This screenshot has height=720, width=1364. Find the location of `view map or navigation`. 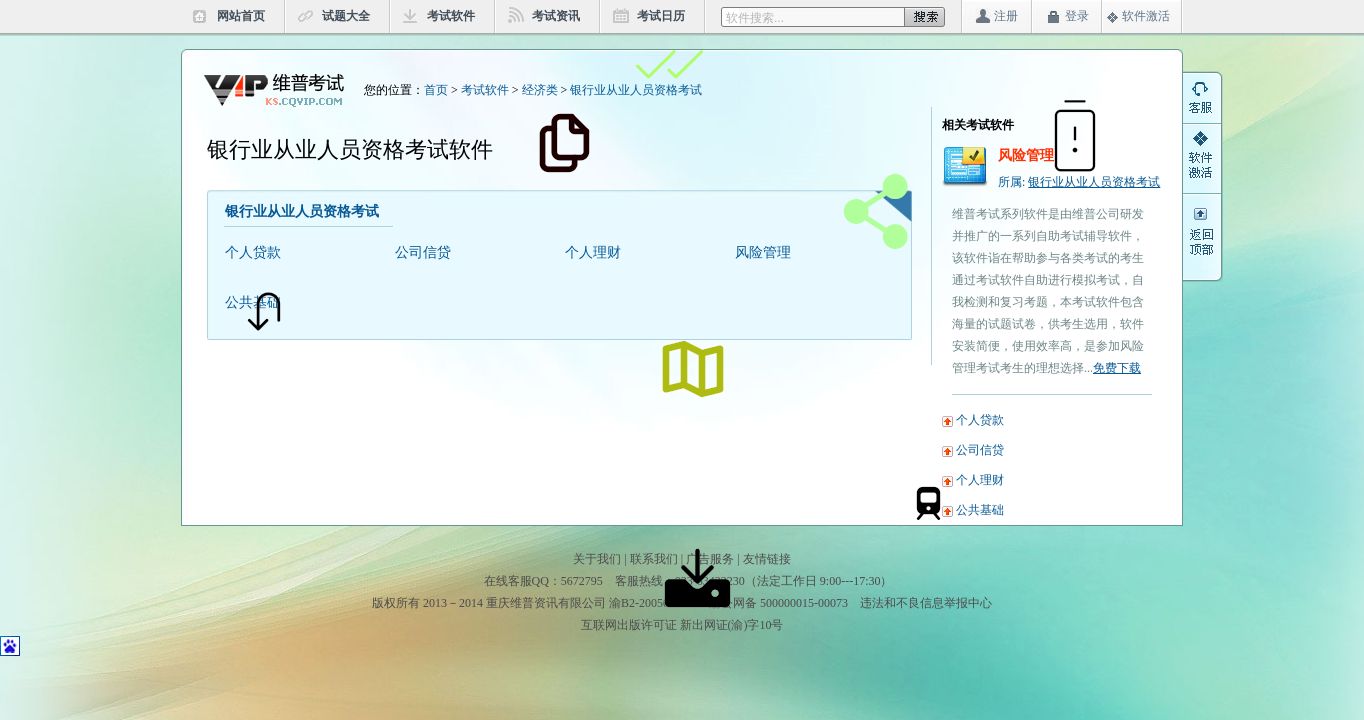

view map or navigation is located at coordinates (693, 369).